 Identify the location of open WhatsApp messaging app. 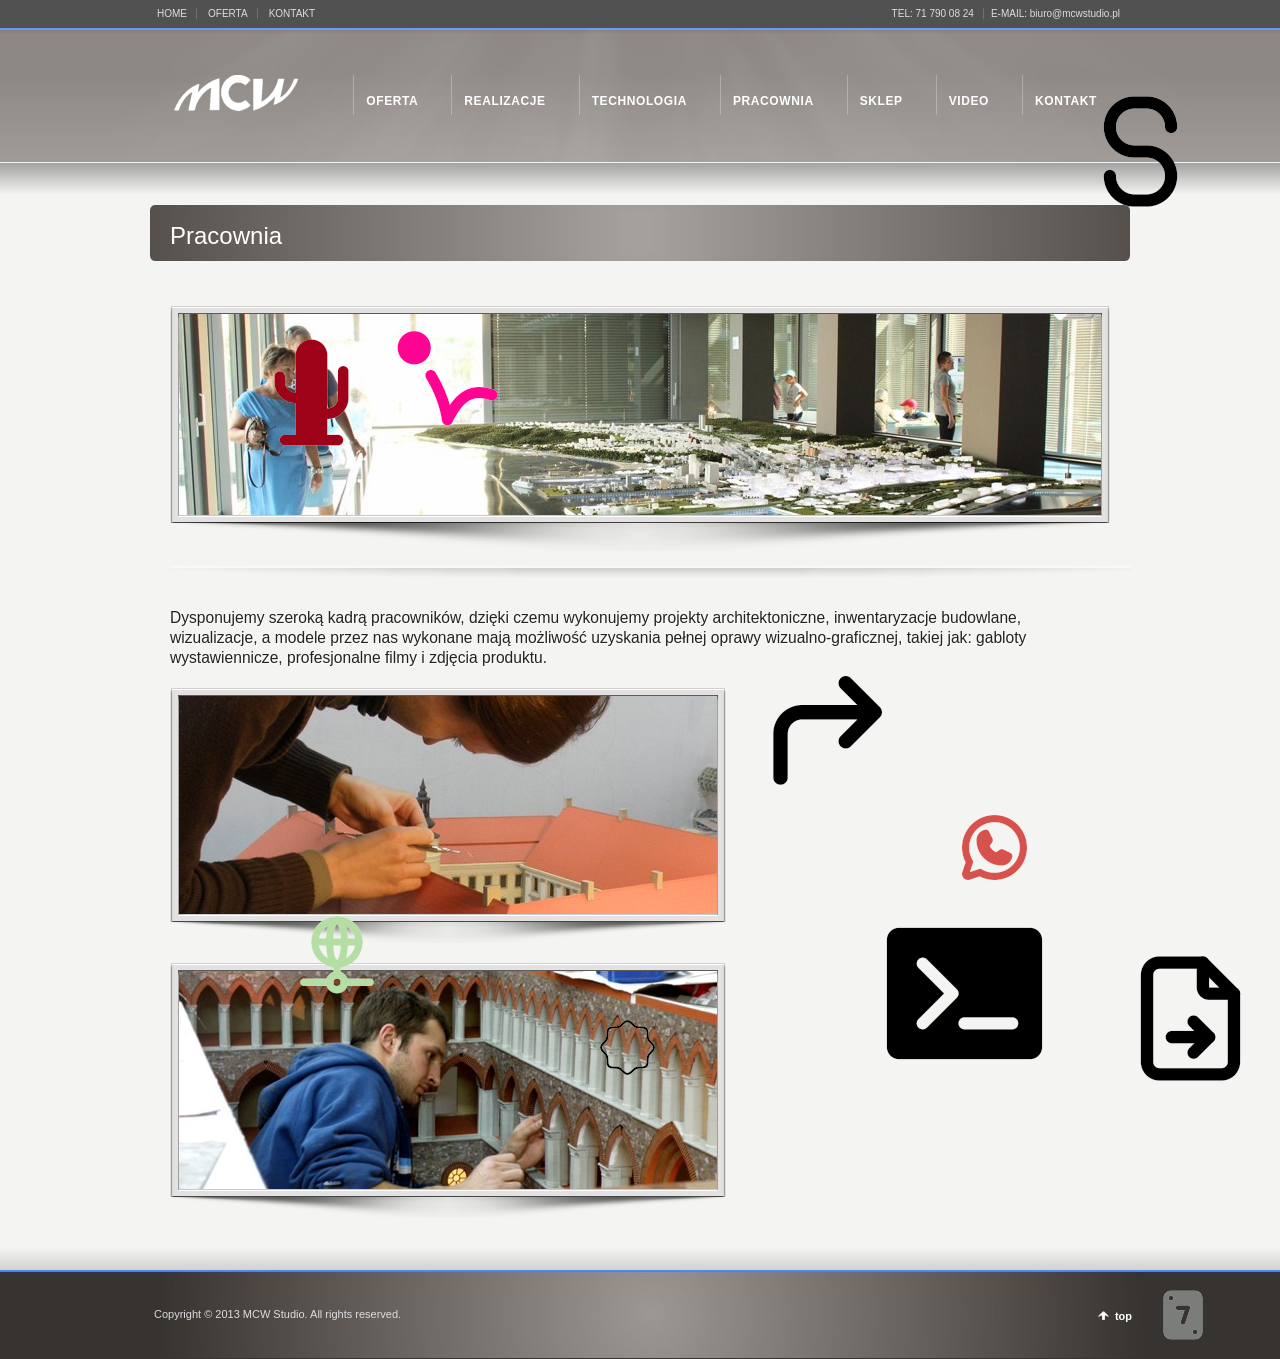
(994, 847).